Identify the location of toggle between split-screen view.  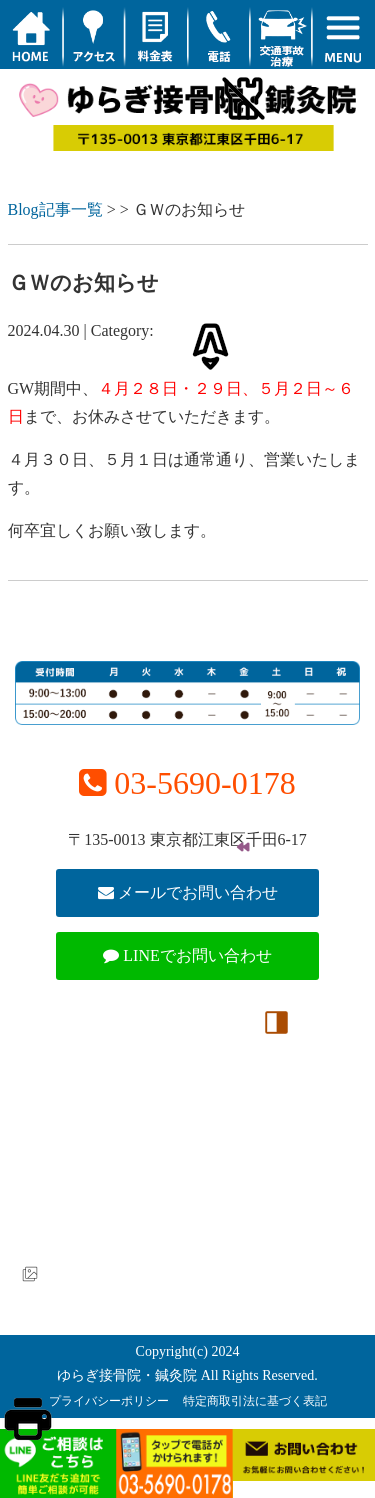
(276, 1022).